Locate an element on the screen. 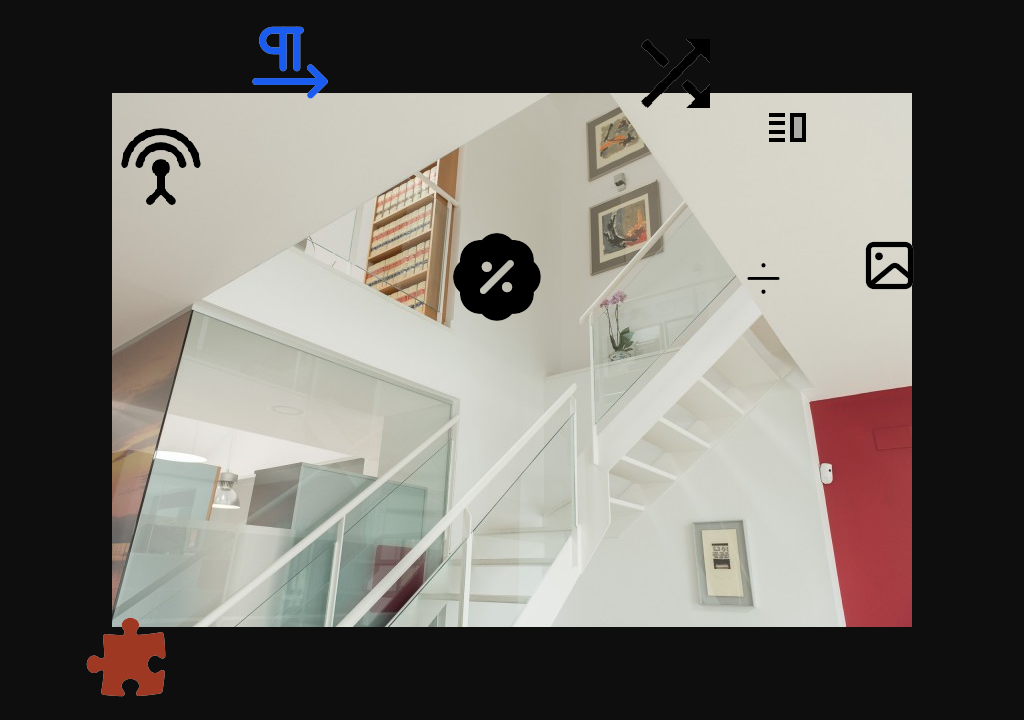 Image resolution: width=1024 pixels, height=720 pixels. shuffle playlist or queue order is located at coordinates (675, 73).